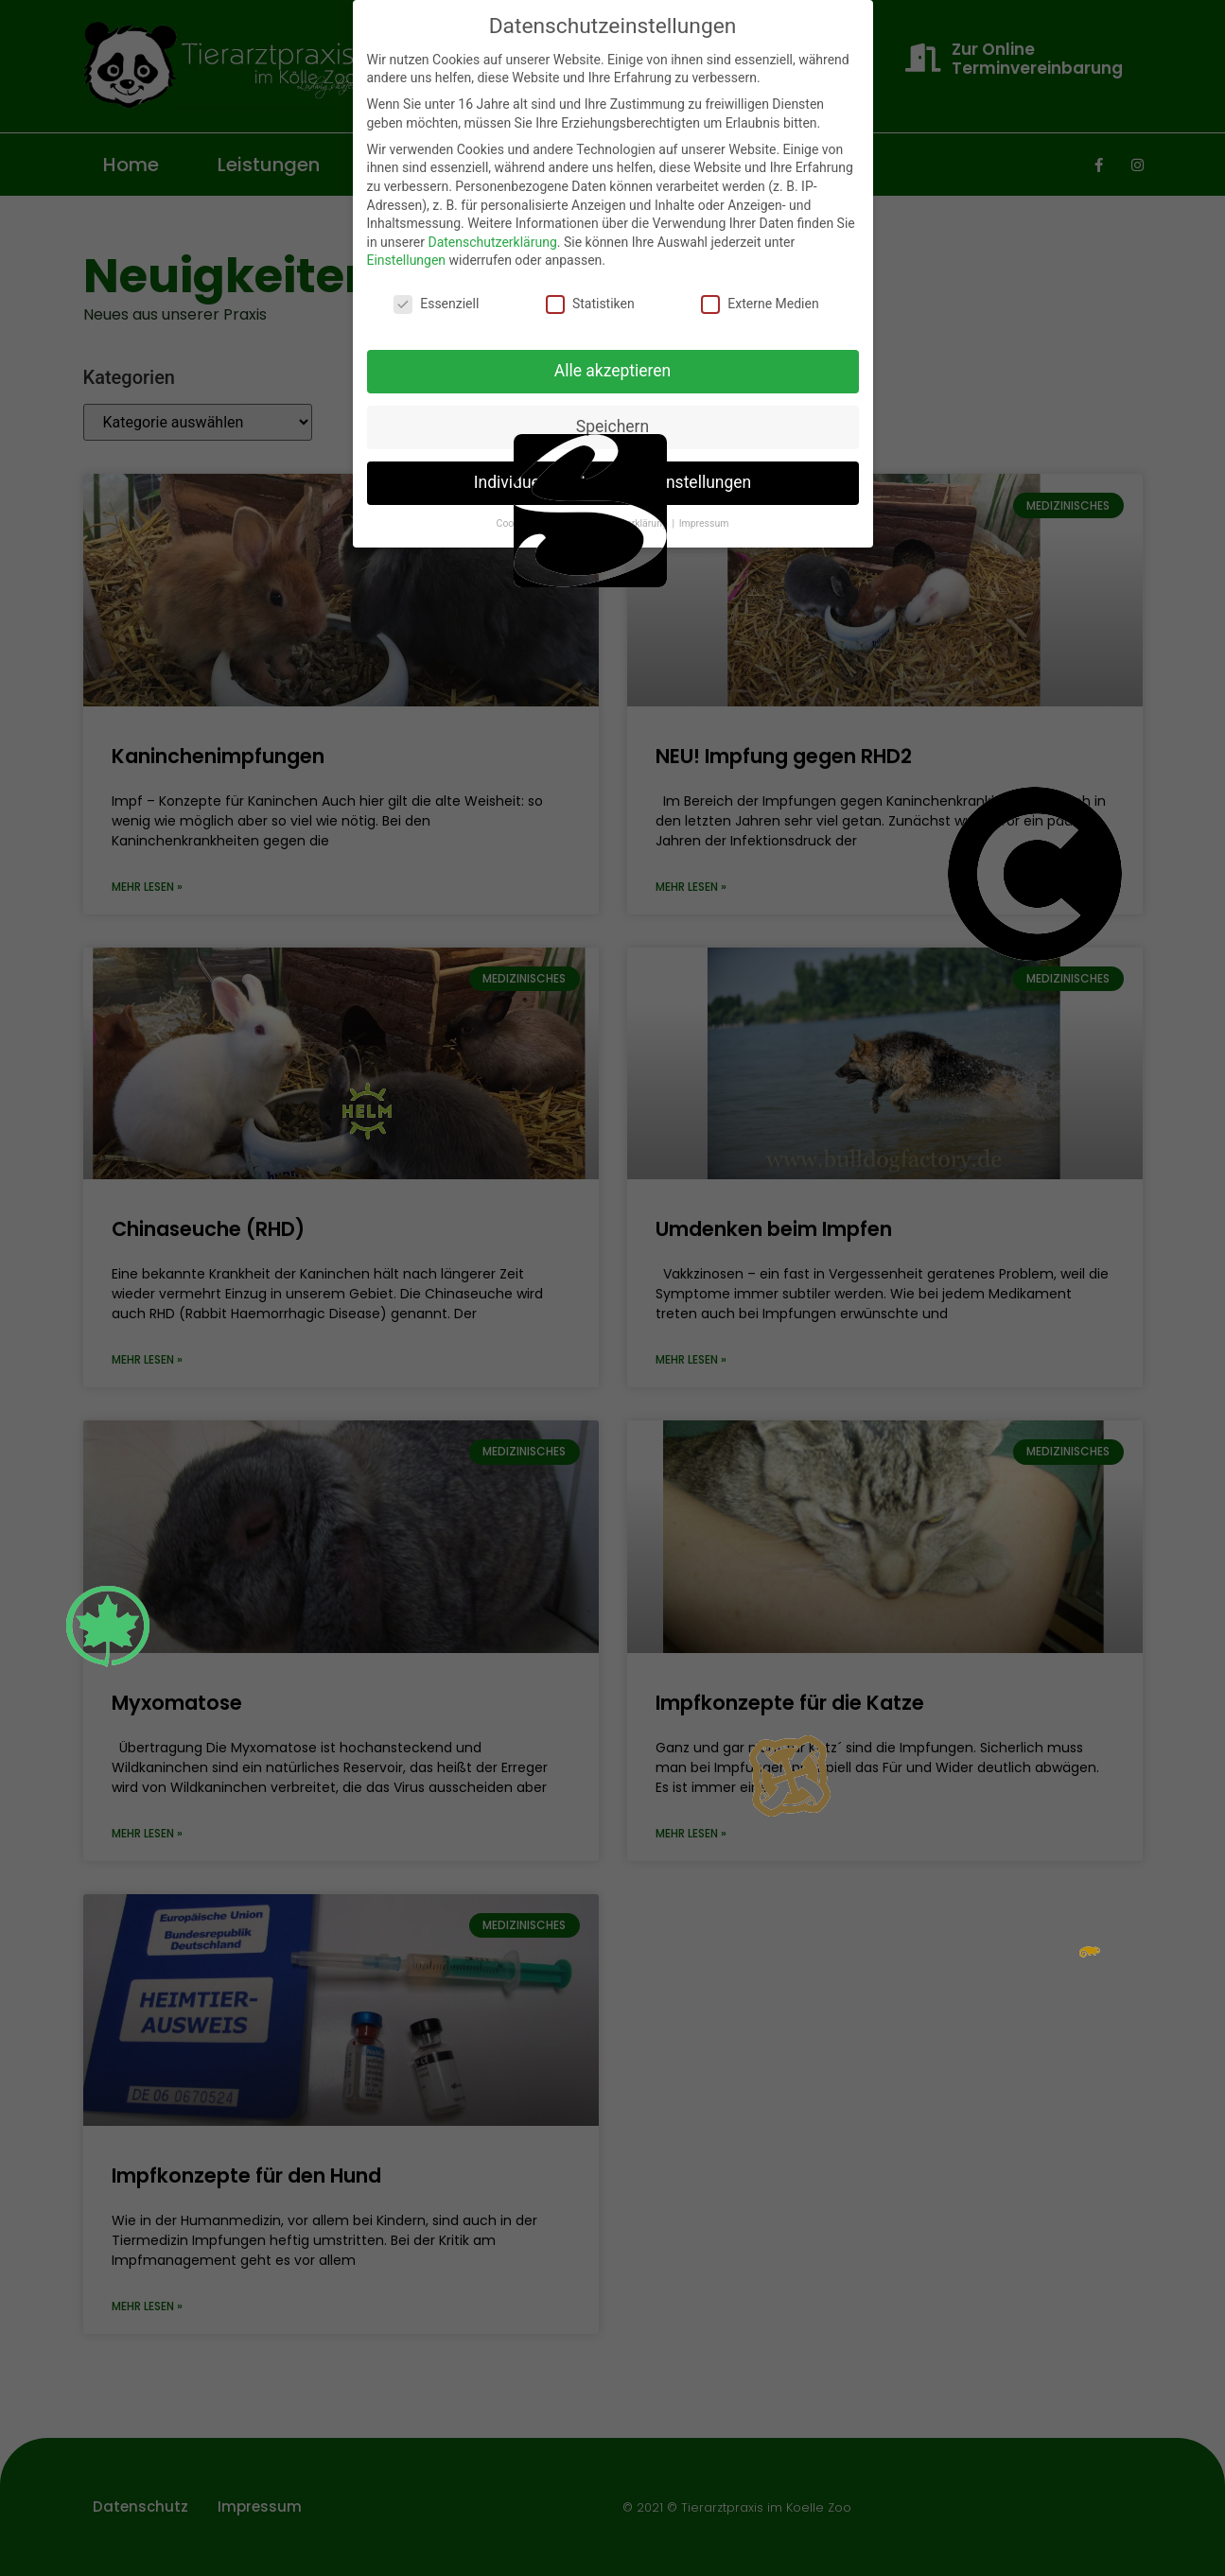  What do you see at coordinates (1035, 874) in the screenshot?
I see `Cloudera company logo` at bounding box center [1035, 874].